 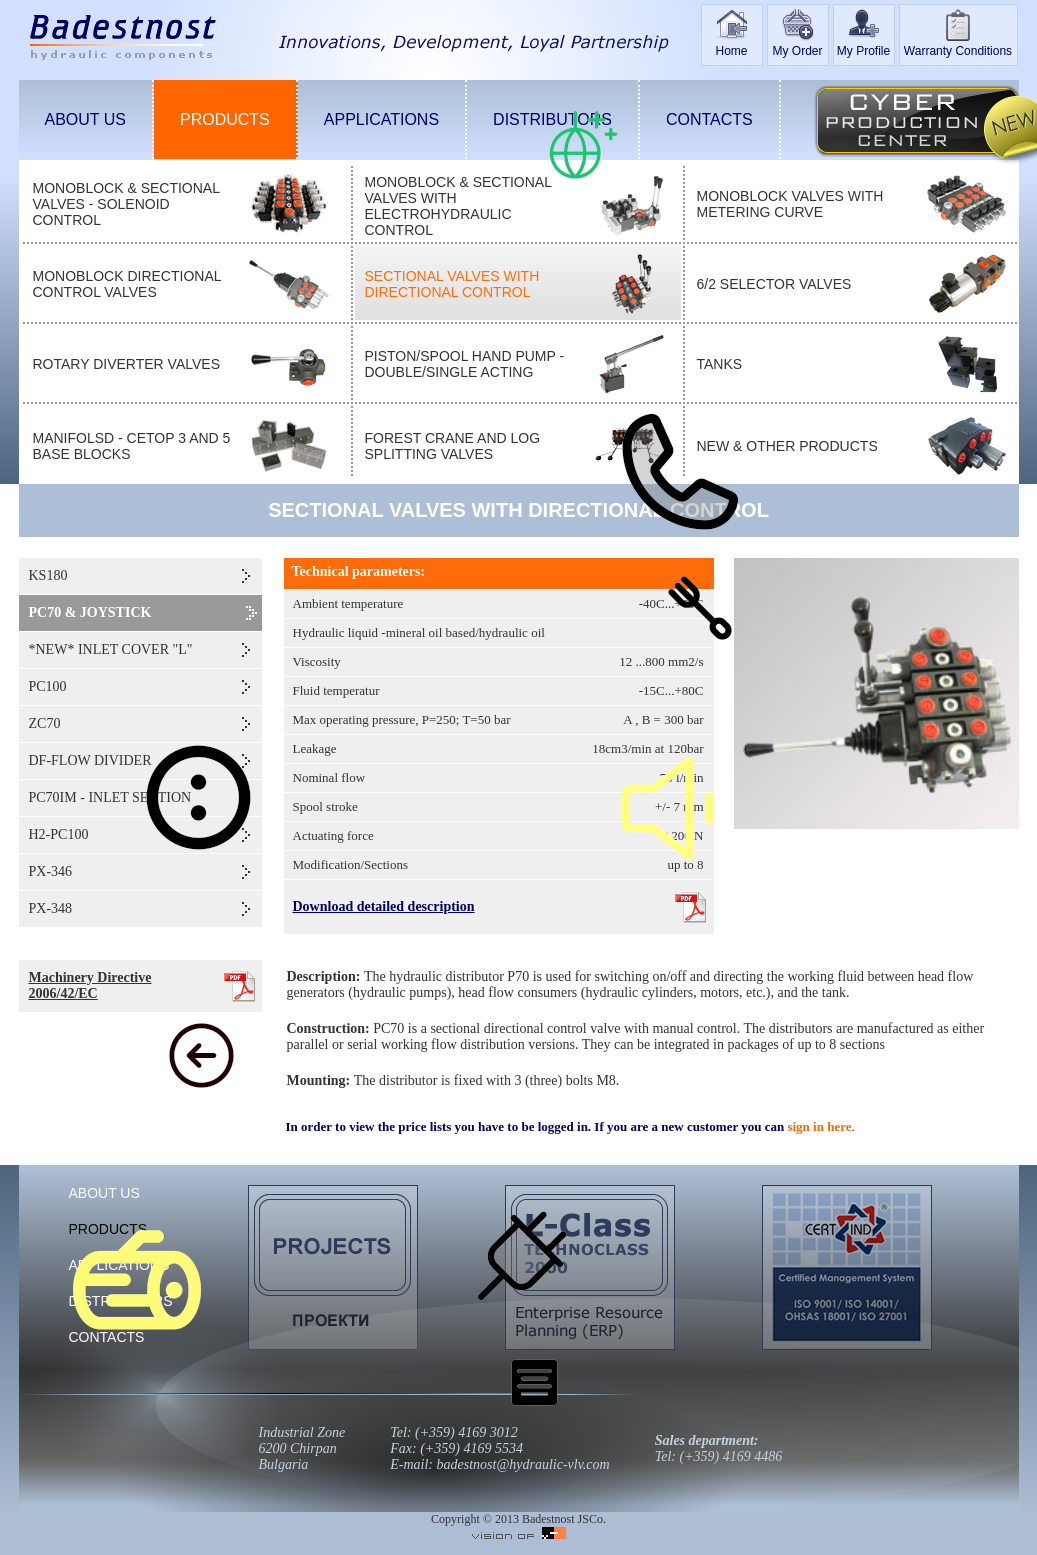 What do you see at coordinates (198, 797) in the screenshot?
I see `open more options menu` at bounding box center [198, 797].